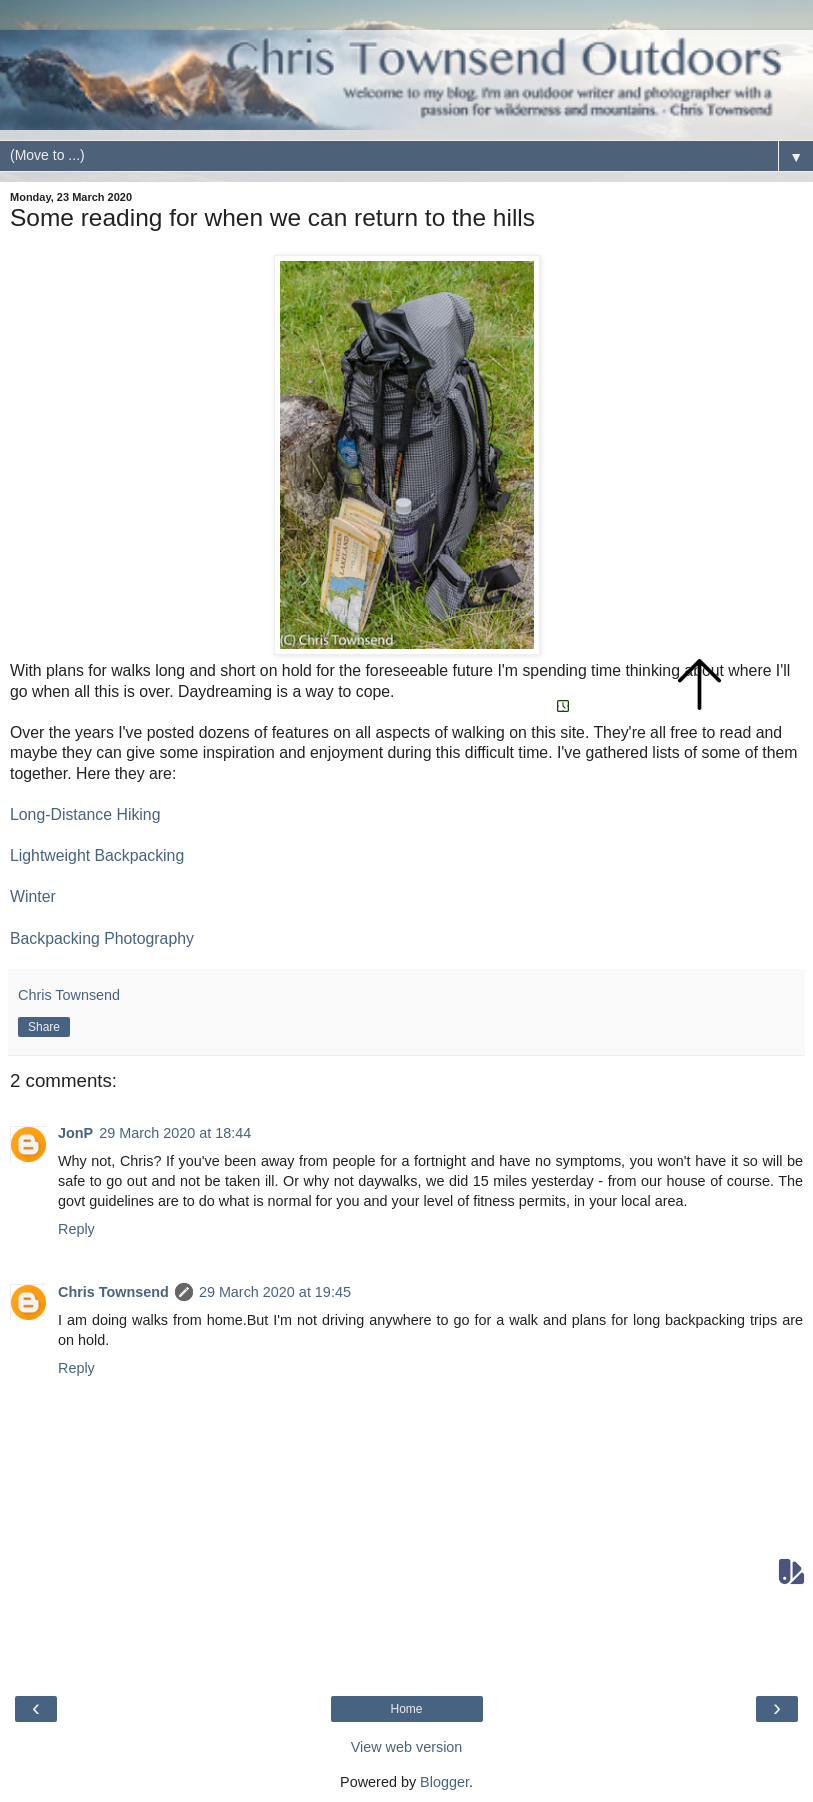  Describe the element at coordinates (699, 684) in the screenshot. I see `scroll to top of page` at that location.